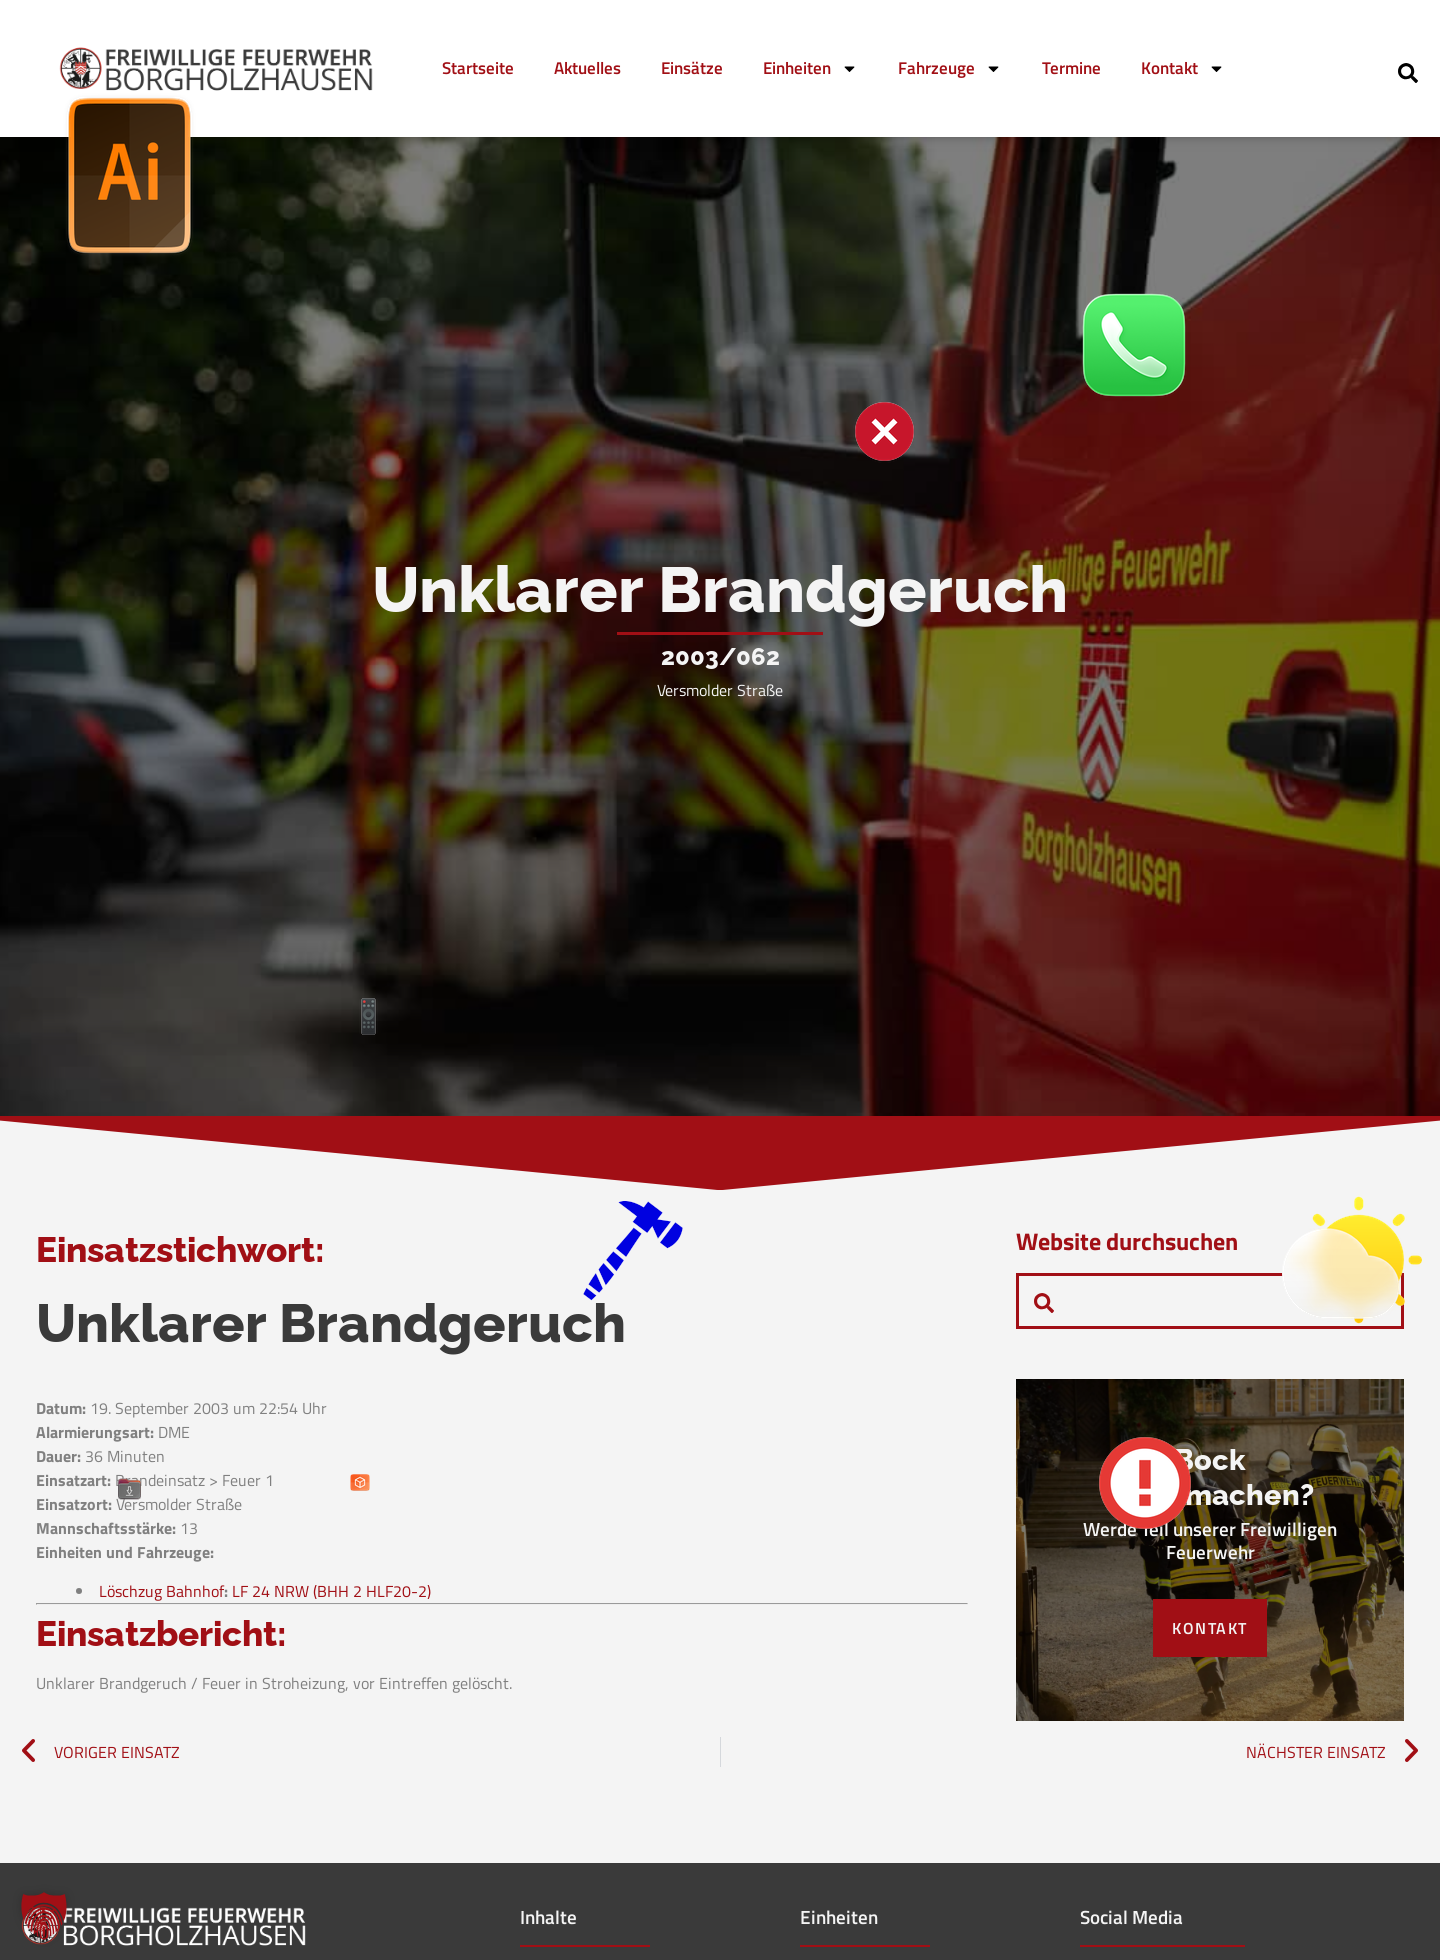 This screenshot has height=1960, width=1440. I want to click on open the phone app to make a call, so click(1134, 345).